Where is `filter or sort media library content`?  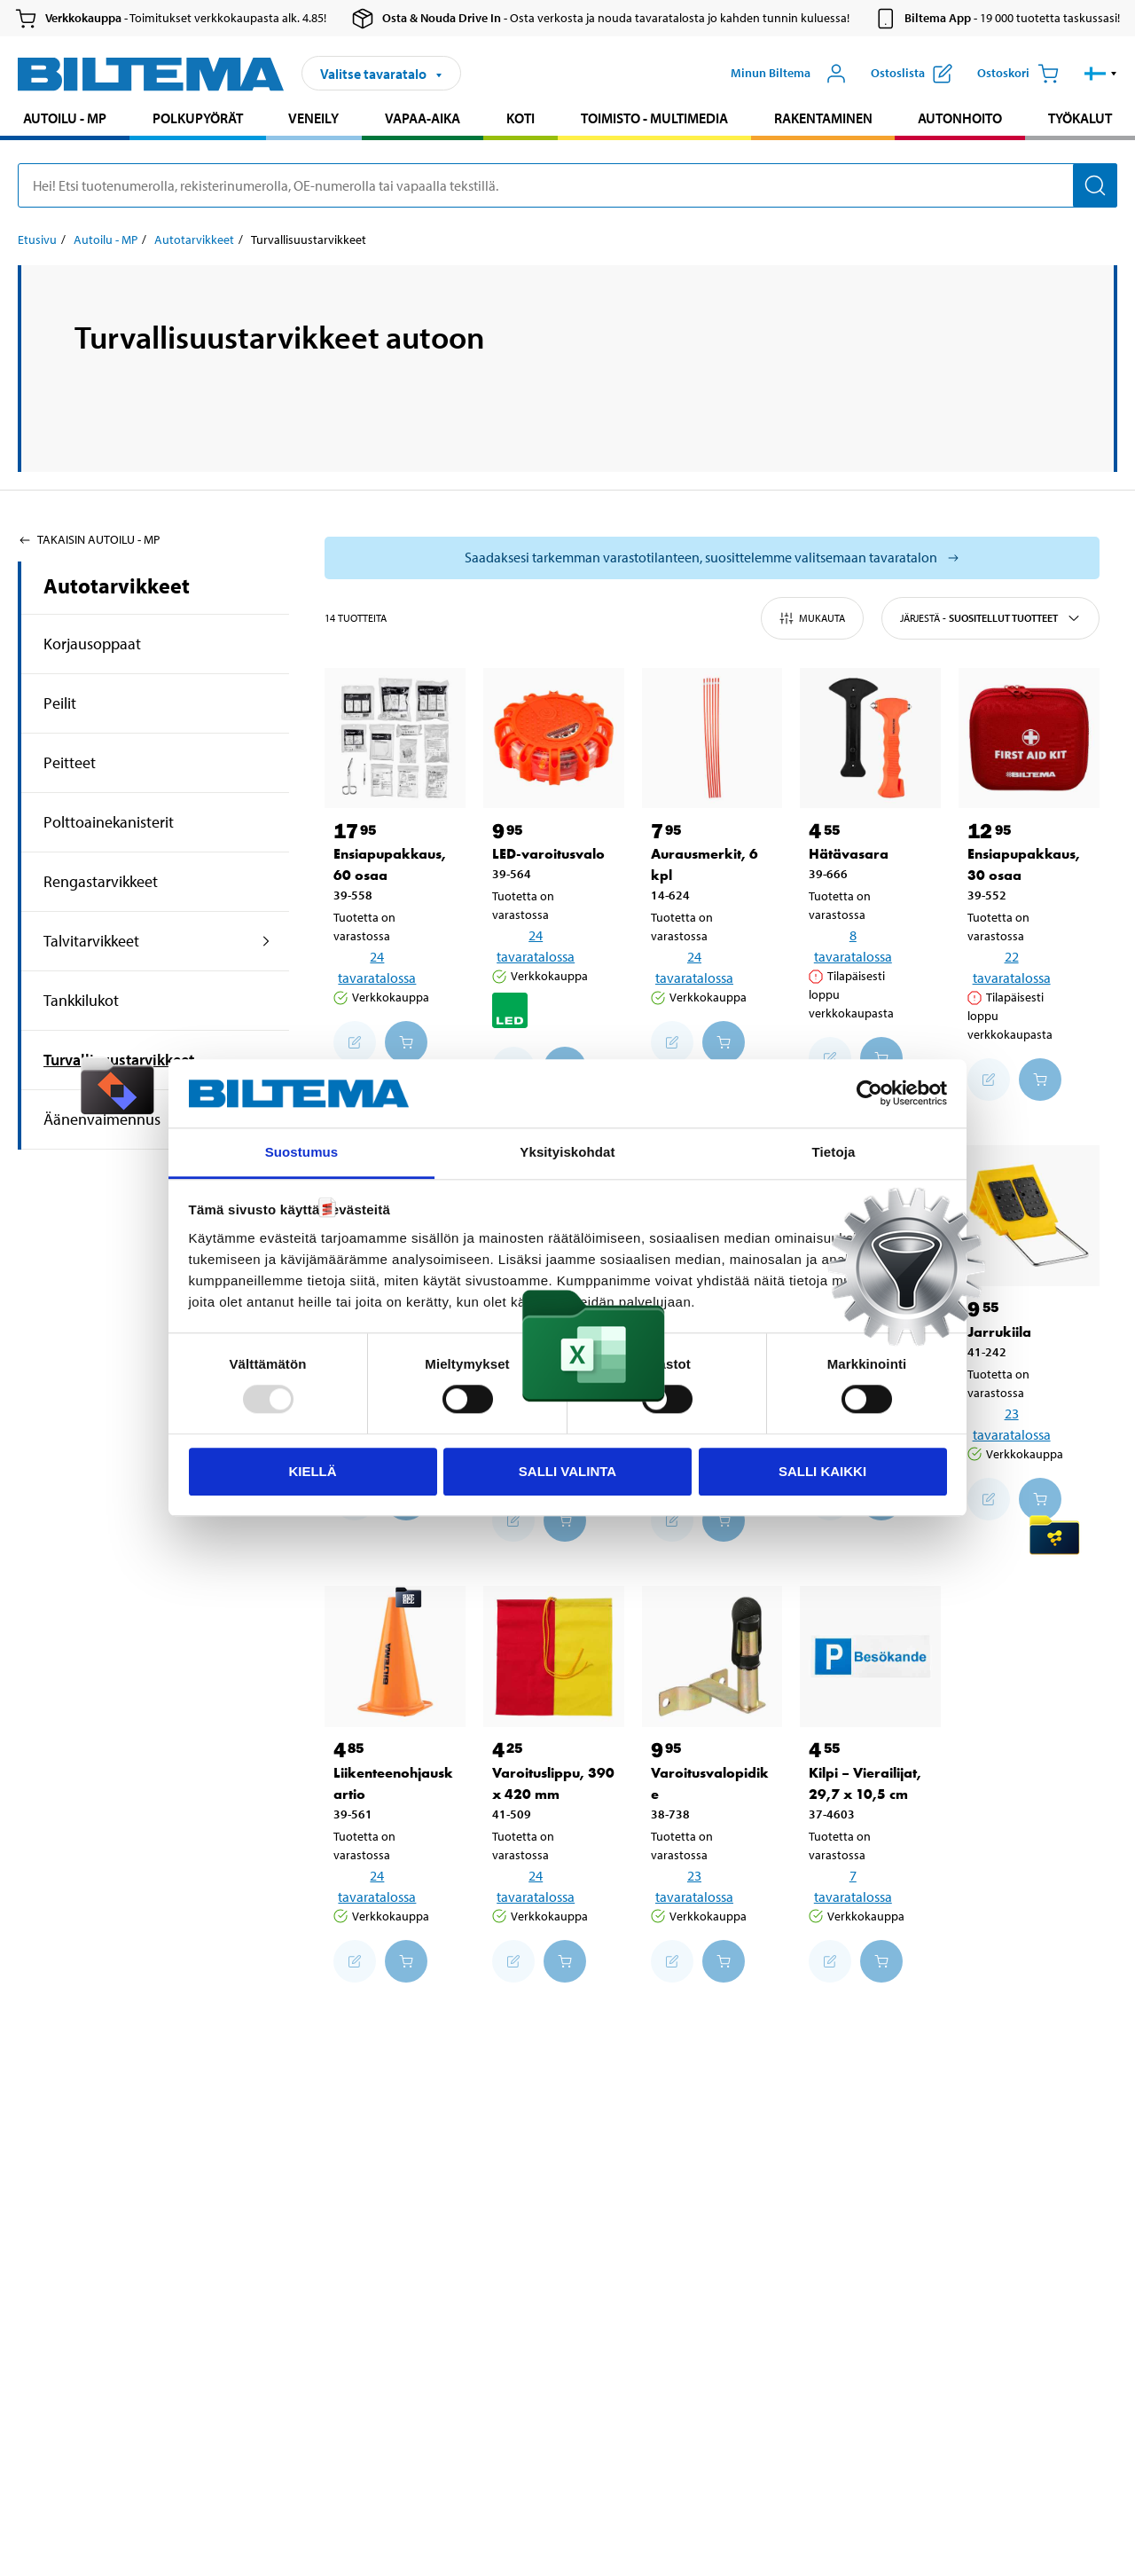 filter or sort media library content is located at coordinates (906, 1267).